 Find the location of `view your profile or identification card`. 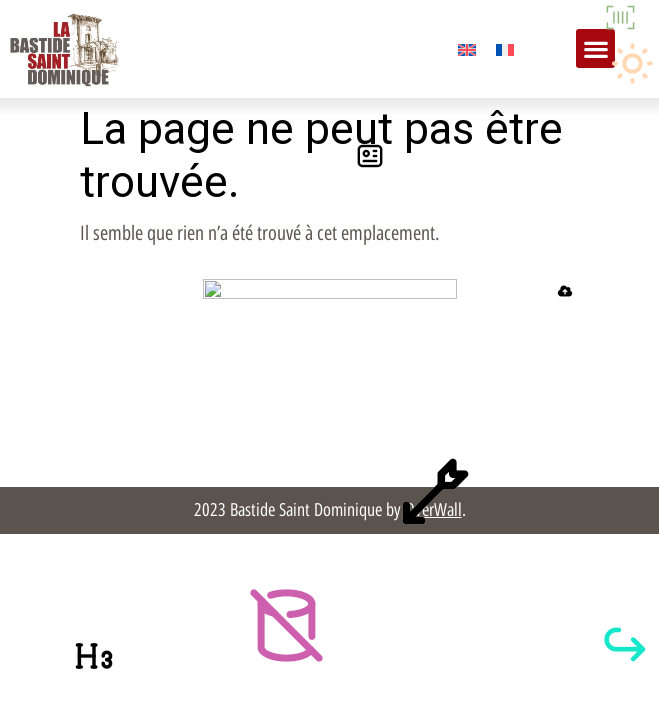

view your profile or identification card is located at coordinates (370, 156).